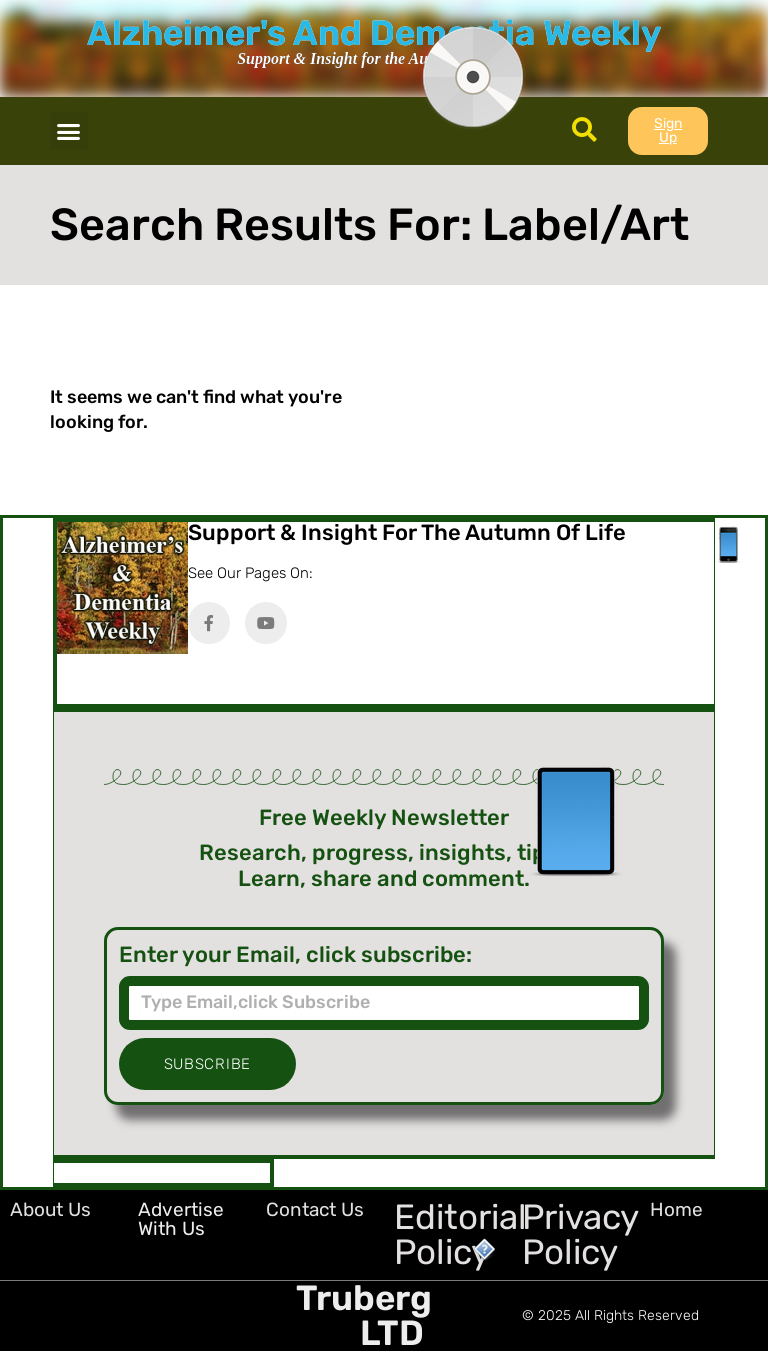 The height and width of the screenshot is (1354, 768). Describe the element at coordinates (728, 544) in the screenshot. I see `connect or sync an iPhone device` at that location.